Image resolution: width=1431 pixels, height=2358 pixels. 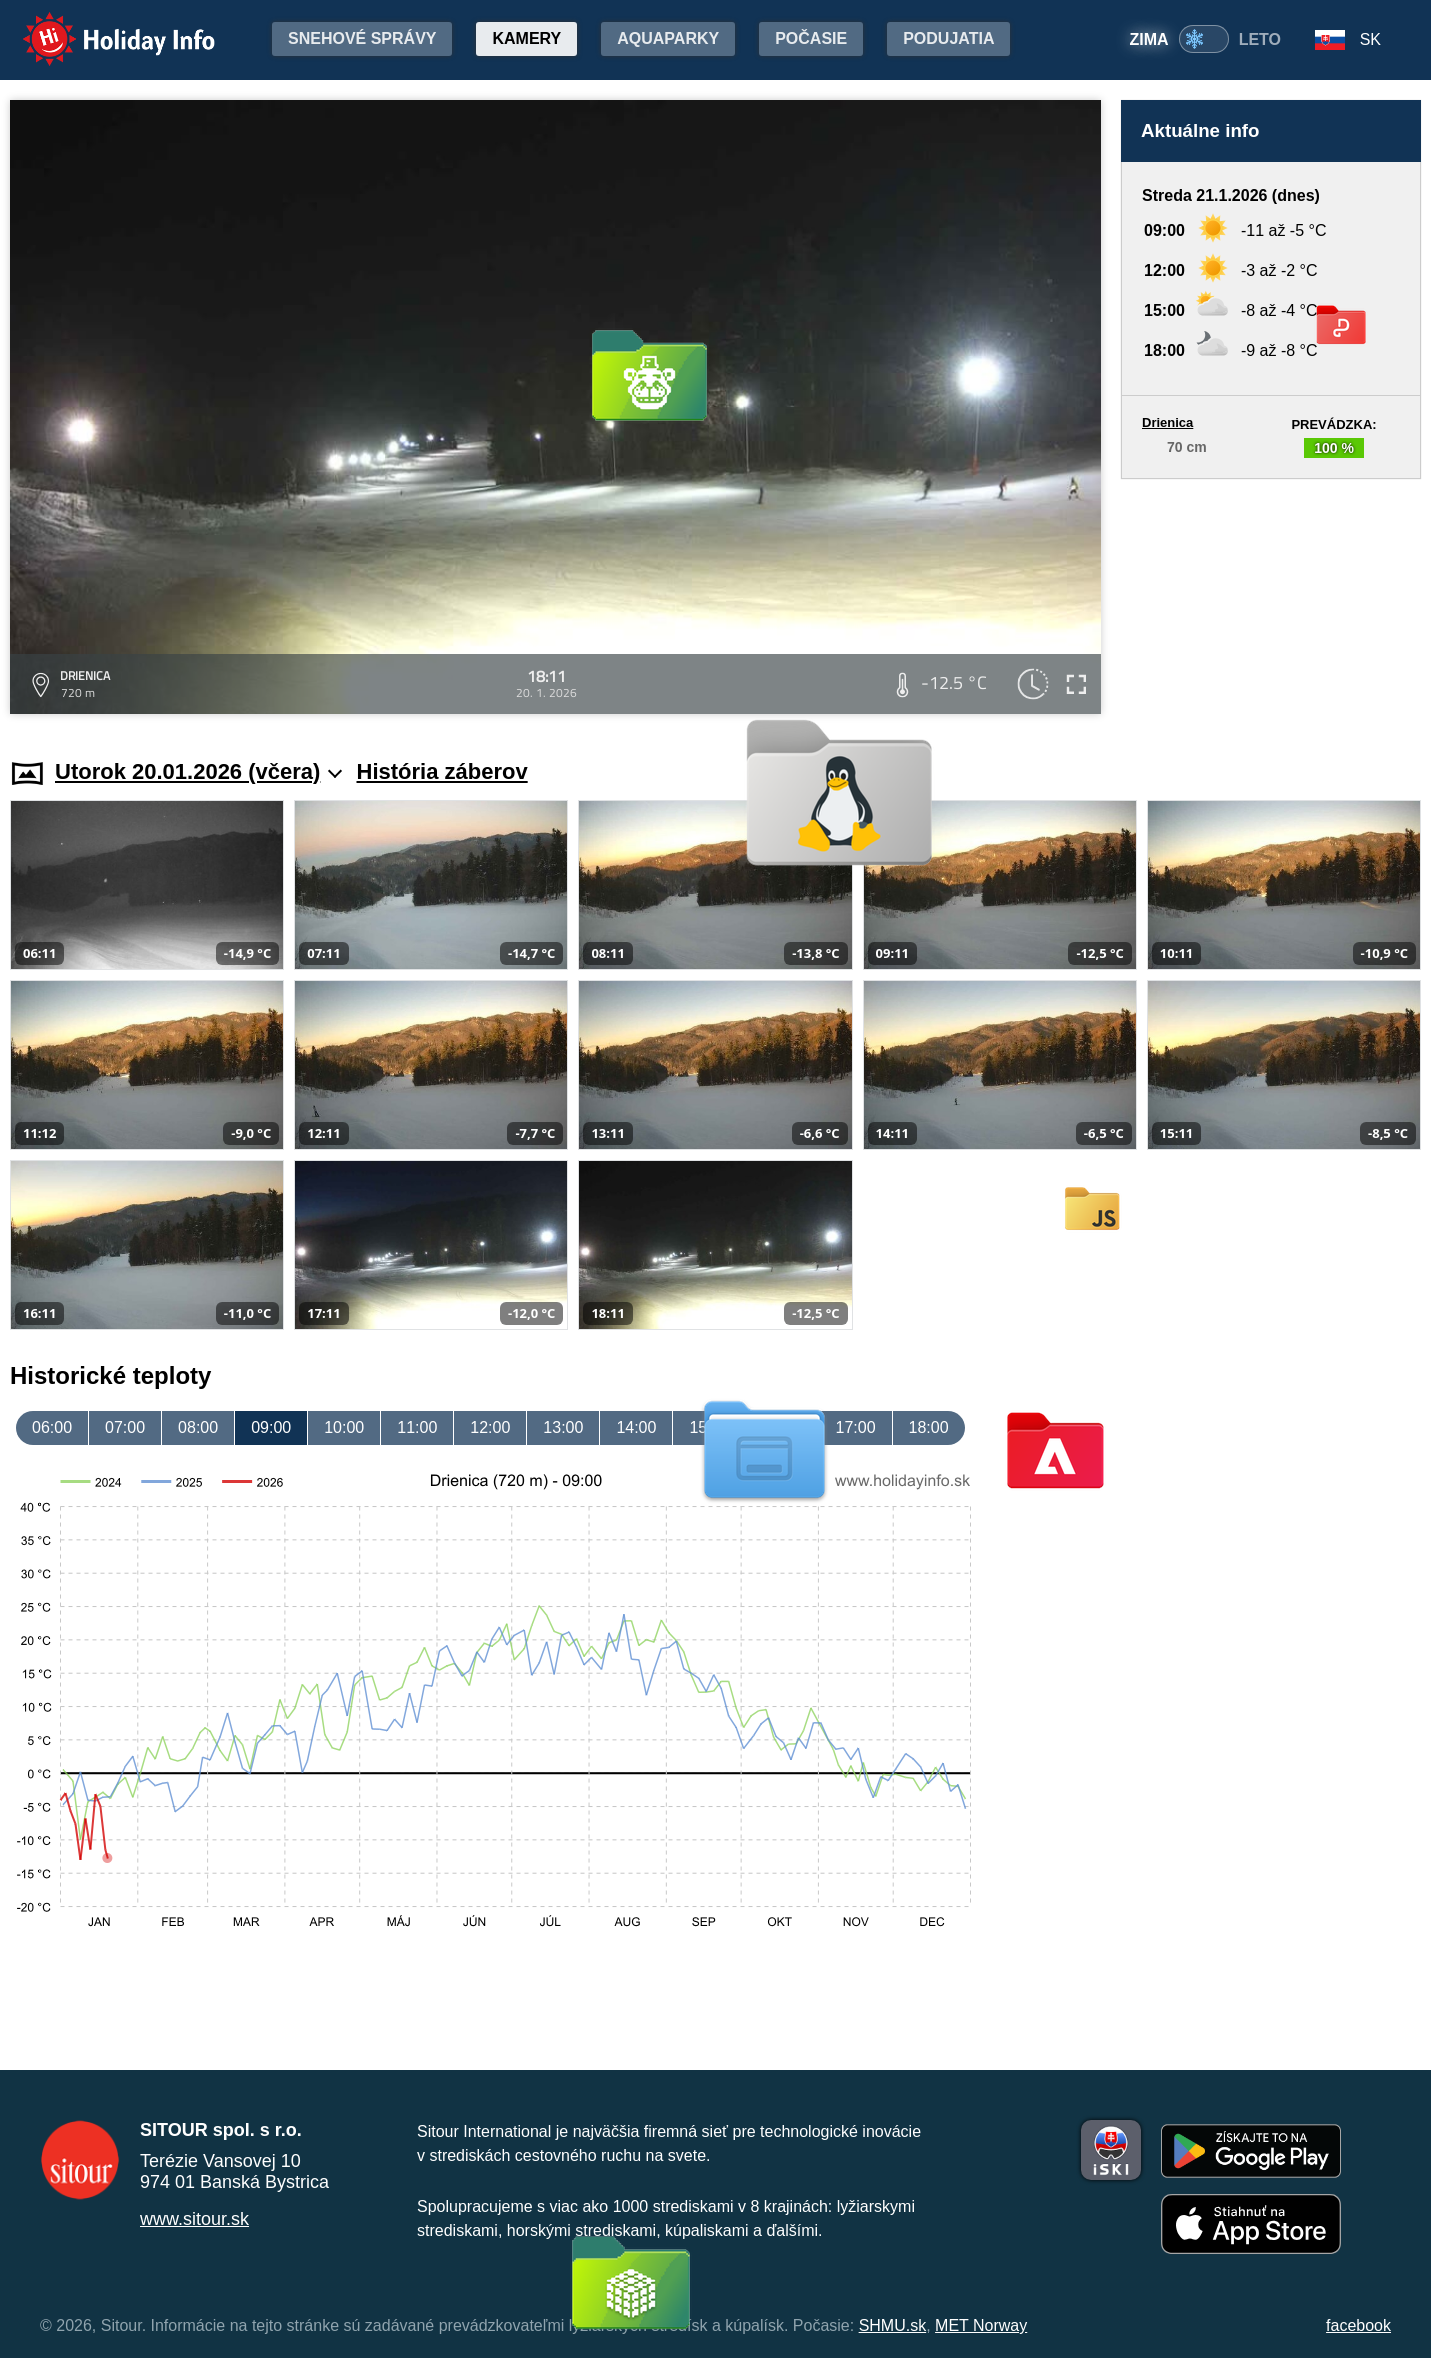 What do you see at coordinates (1341, 326) in the screenshot?
I see `open folder containing WPS PDF documents` at bounding box center [1341, 326].